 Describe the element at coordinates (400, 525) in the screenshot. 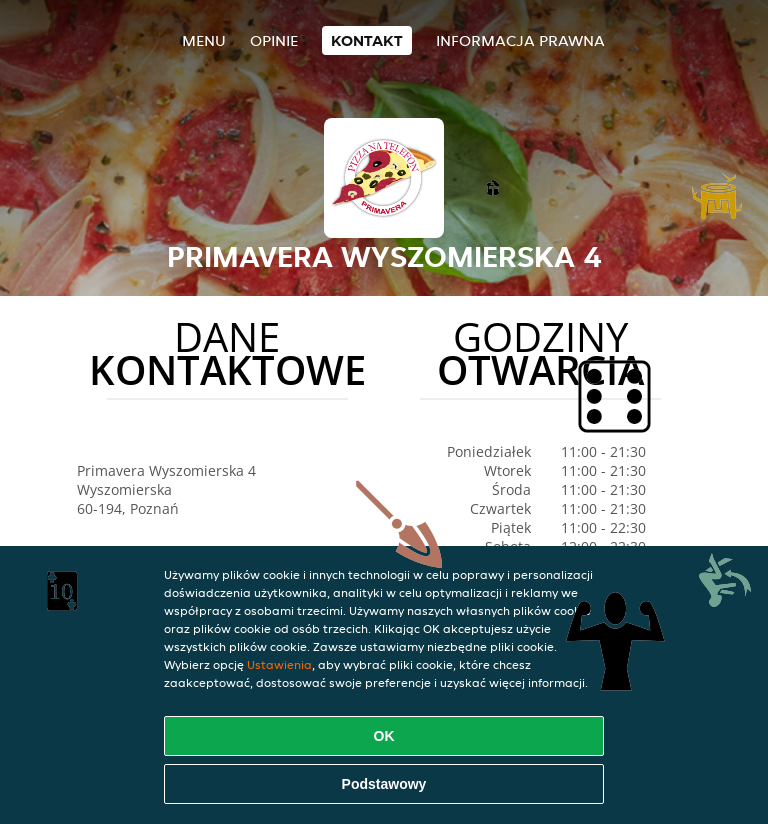

I see `equip arrow ammunition` at that location.